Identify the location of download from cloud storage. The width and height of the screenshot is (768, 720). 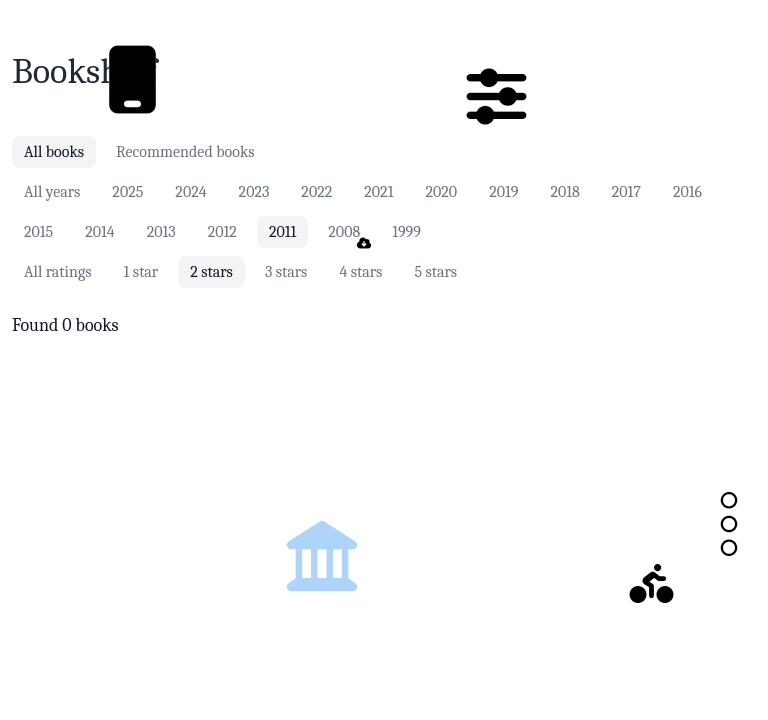
(364, 243).